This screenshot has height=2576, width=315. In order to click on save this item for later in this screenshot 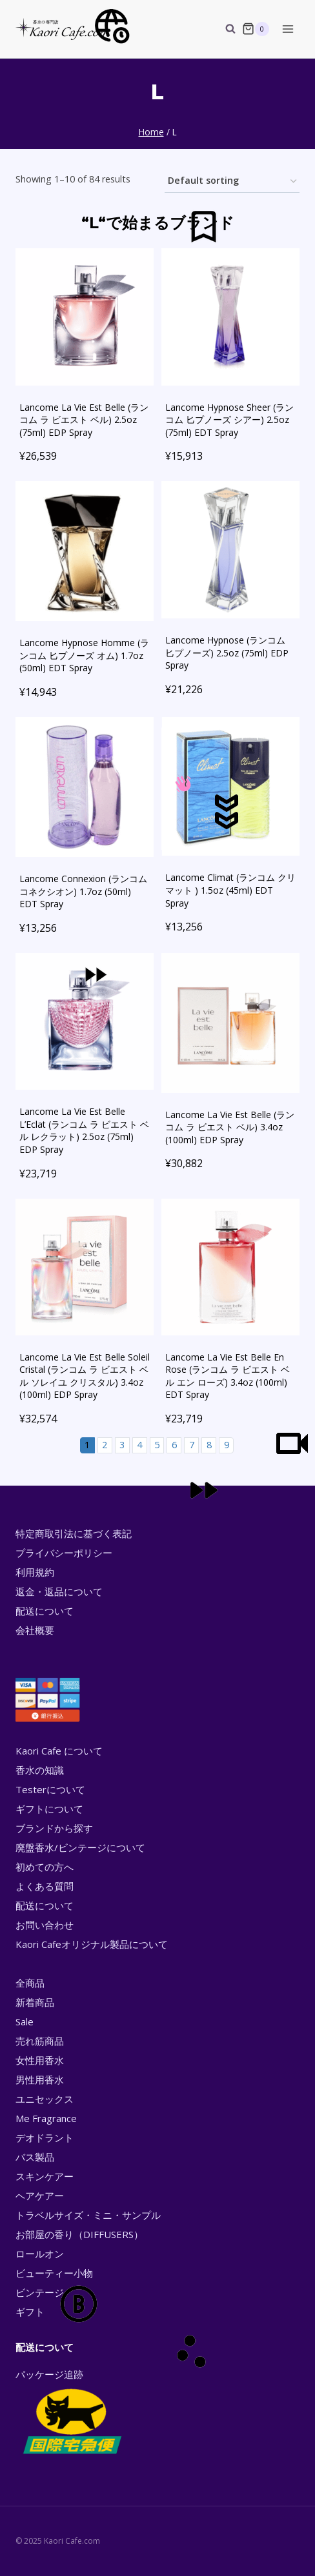, I will do `click(203, 226)`.